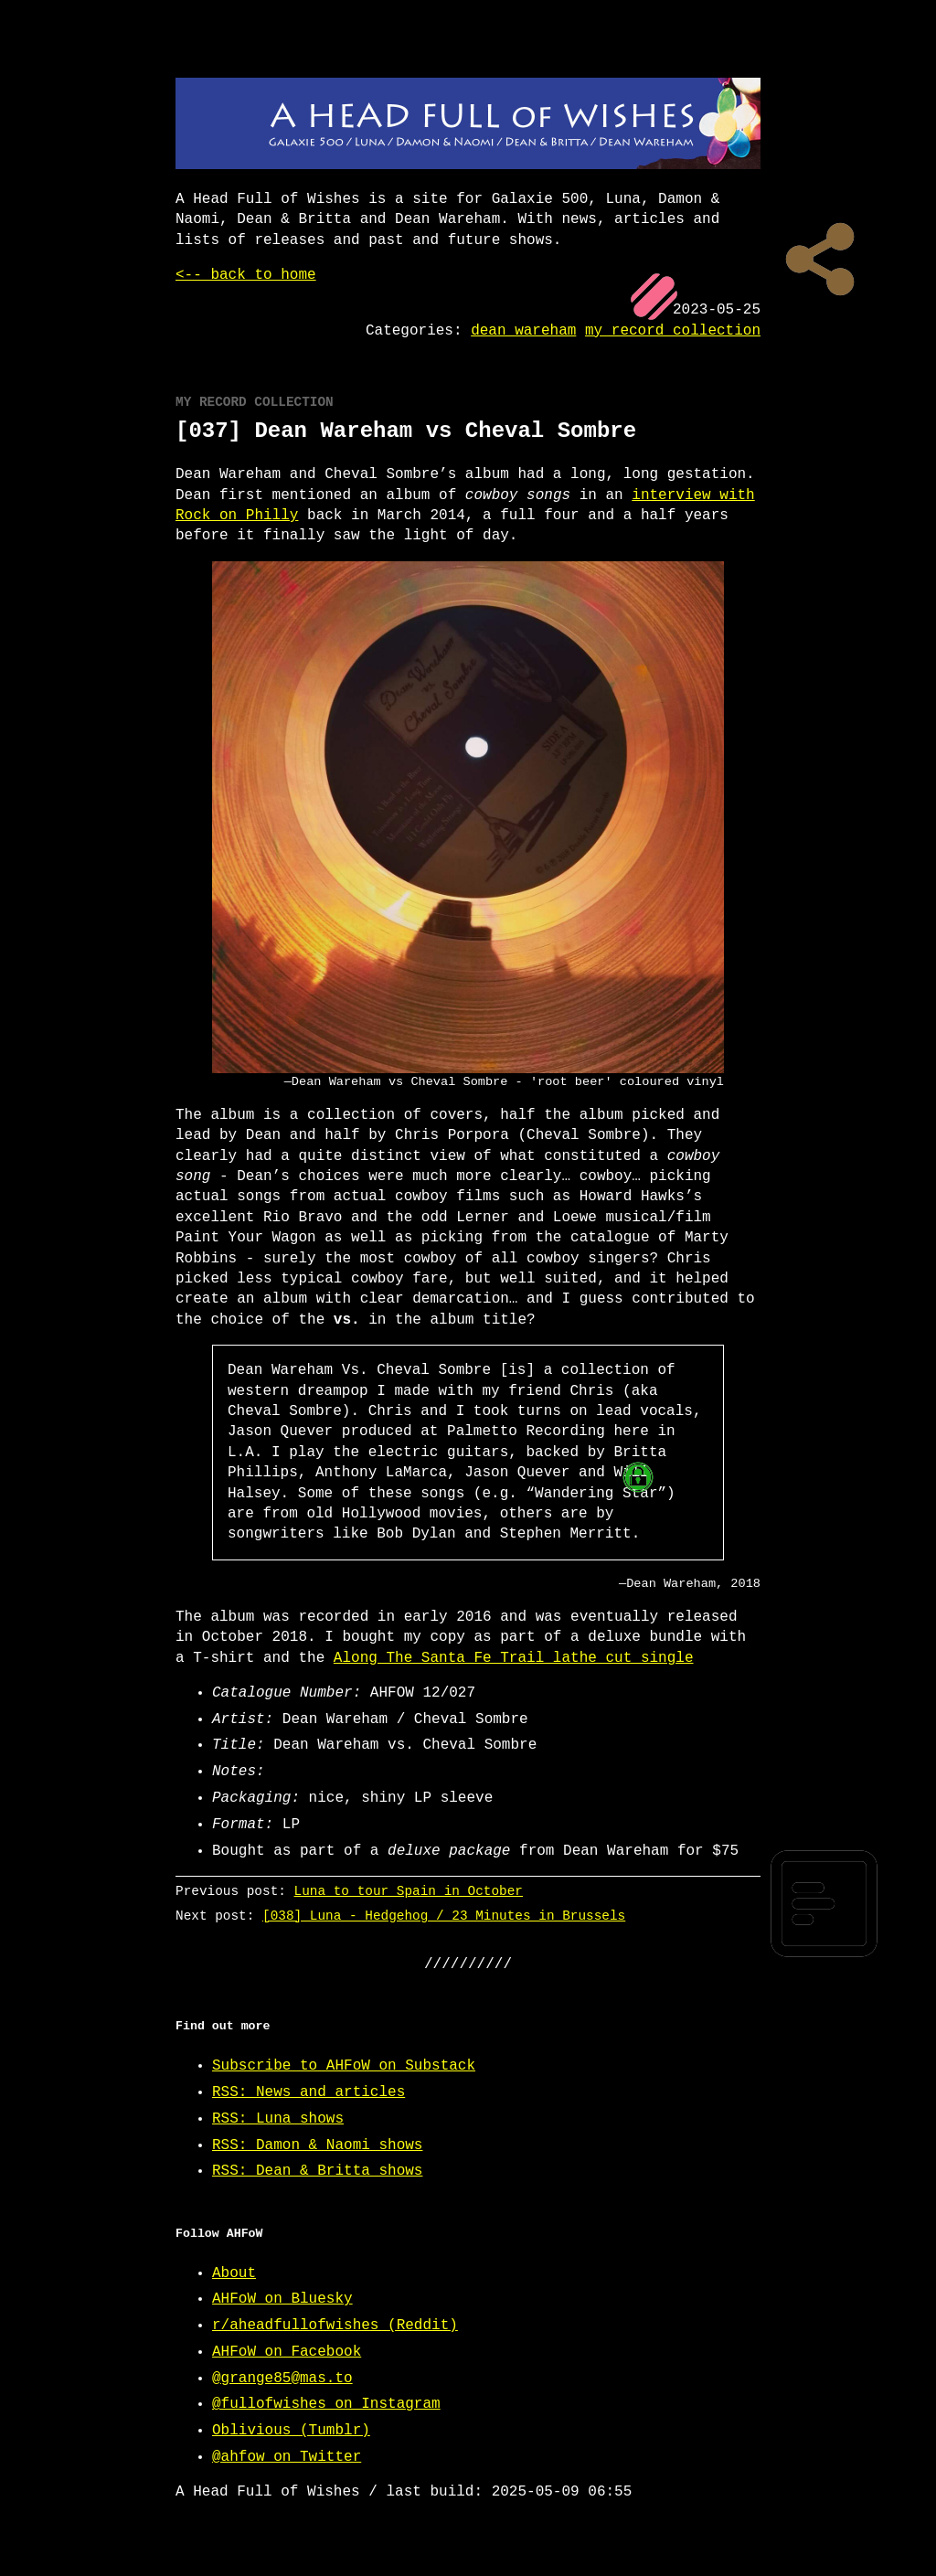 The image size is (936, 2576). I want to click on align content to the left with vertical centering, so click(824, 1903).